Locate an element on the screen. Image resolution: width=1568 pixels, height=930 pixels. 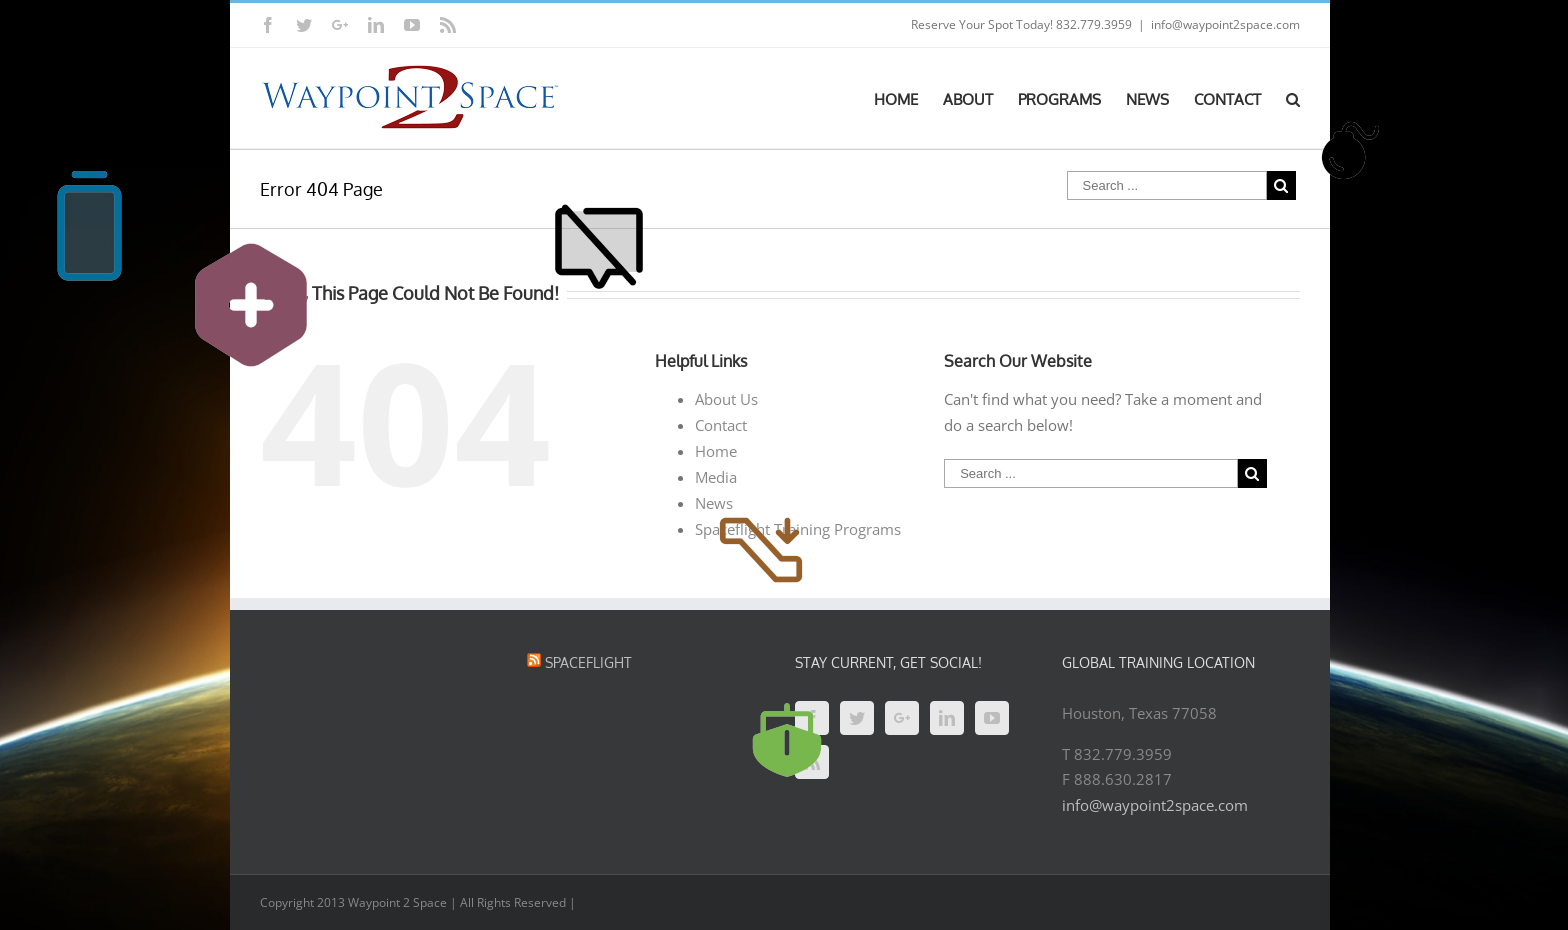
add a new item or module is located at coordinates (251, 305).